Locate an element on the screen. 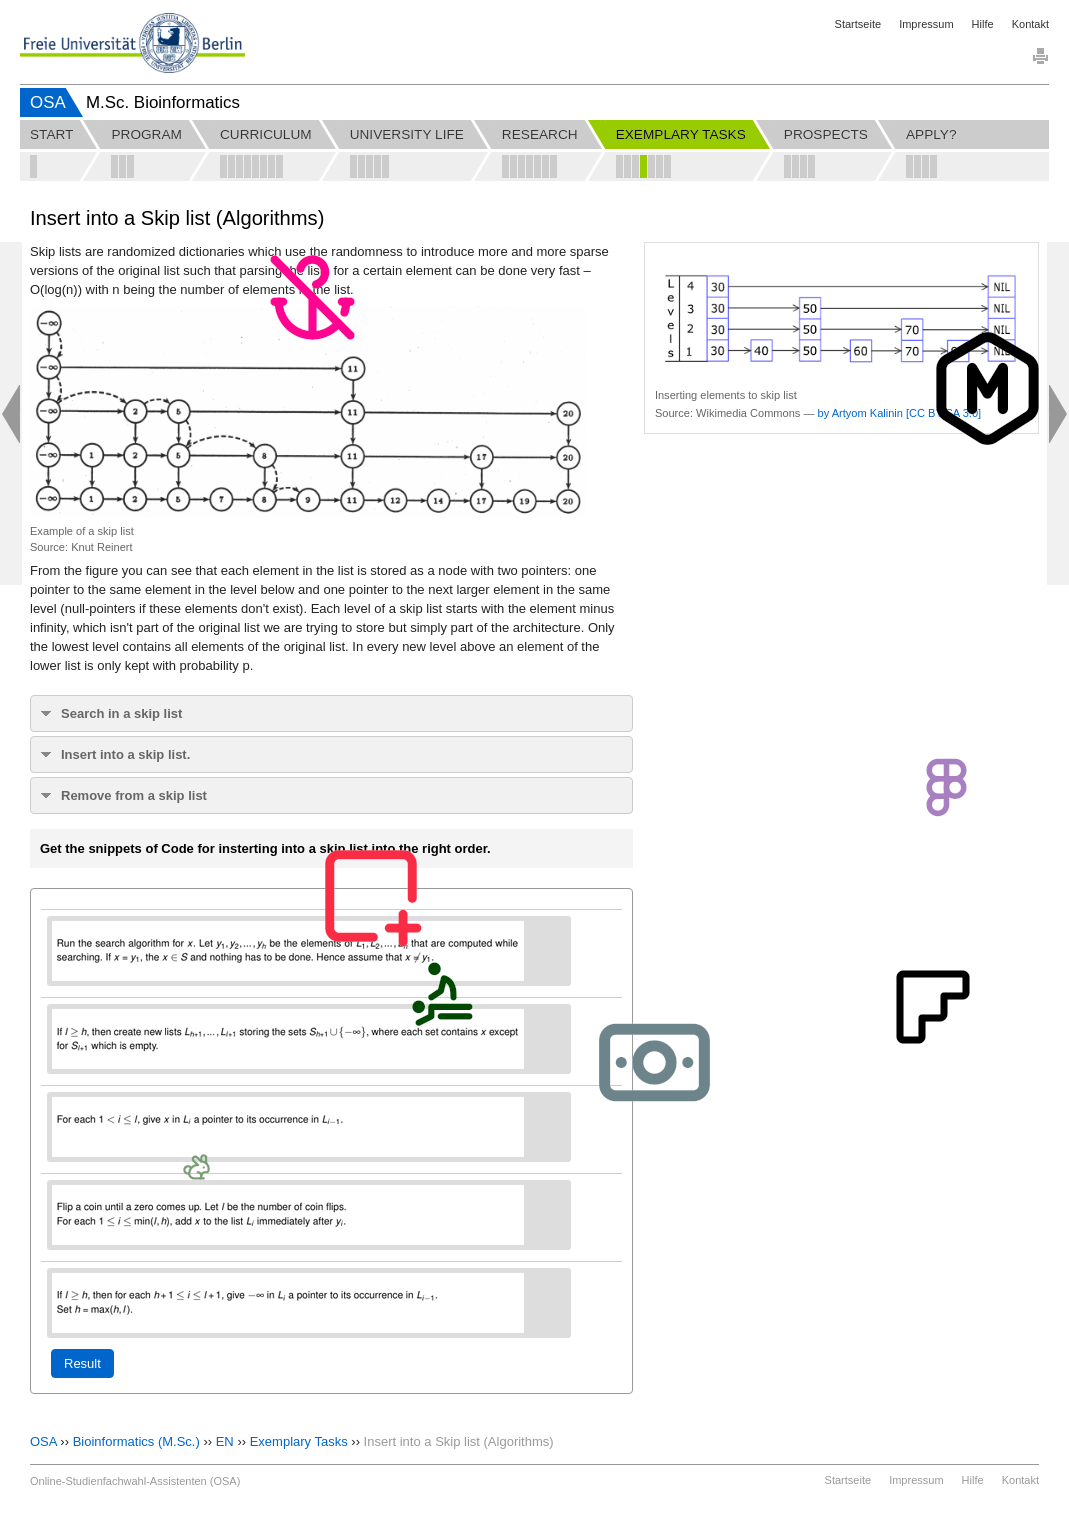 This screenshot has width=1069, height=1533. access massage or spa services is located at coordinates (444, 991).